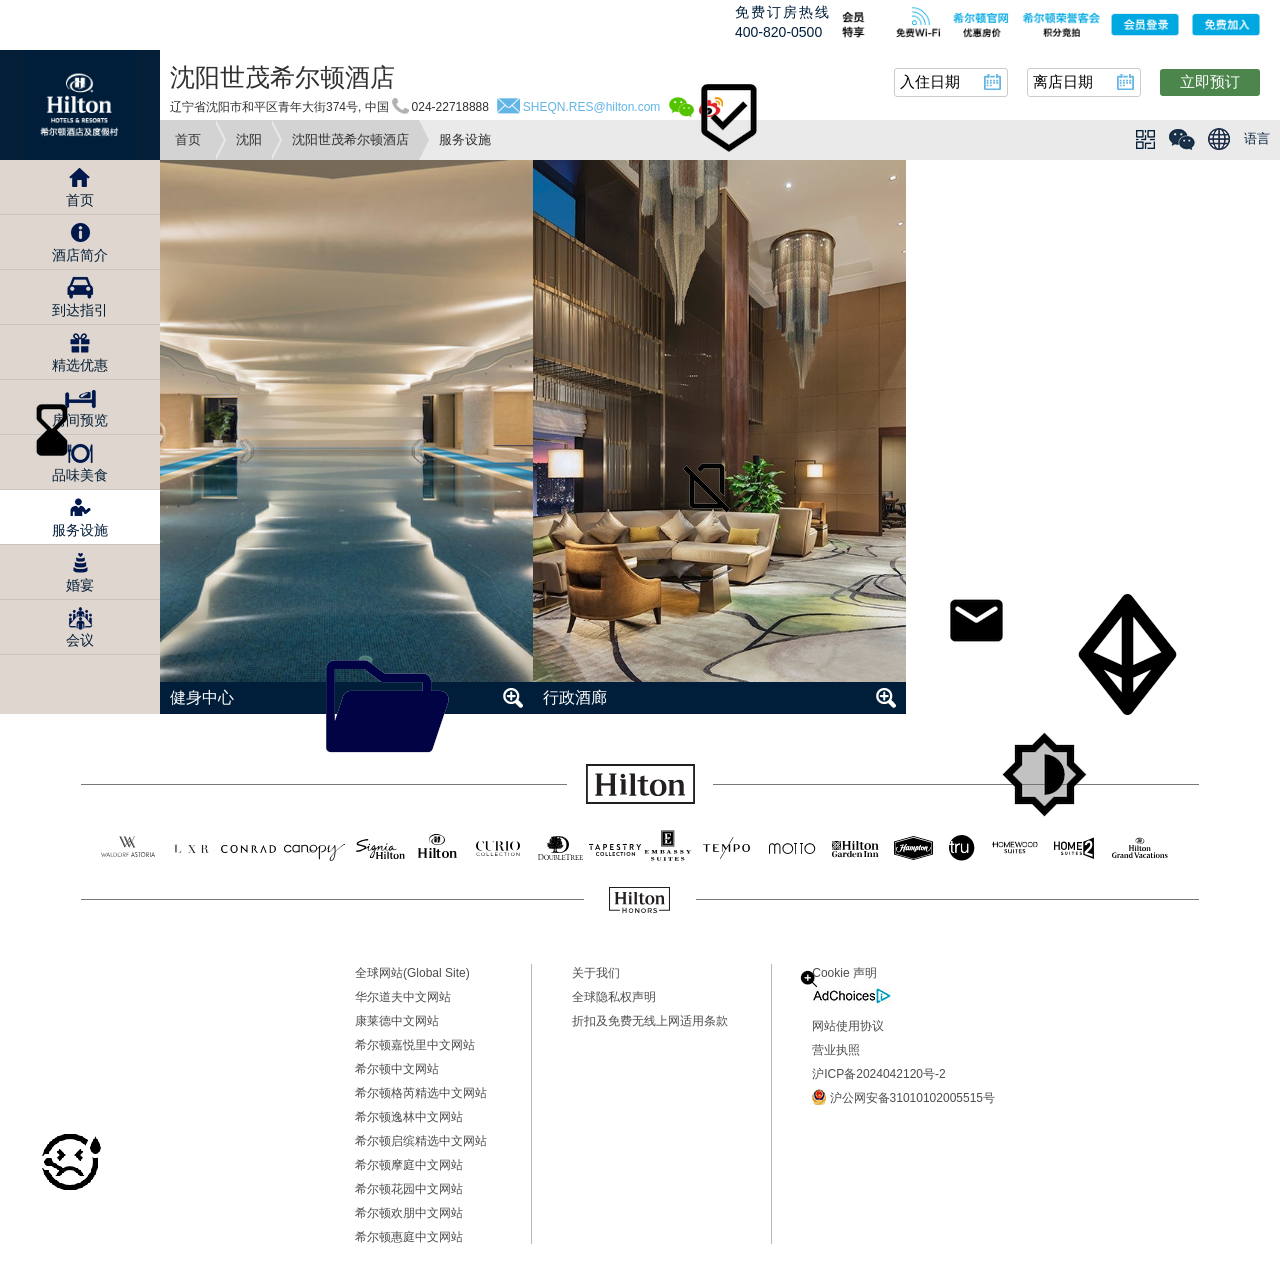  Describe the element at coordinates (707, 486) in the screenshot. I see `no sim card detected` at that location.